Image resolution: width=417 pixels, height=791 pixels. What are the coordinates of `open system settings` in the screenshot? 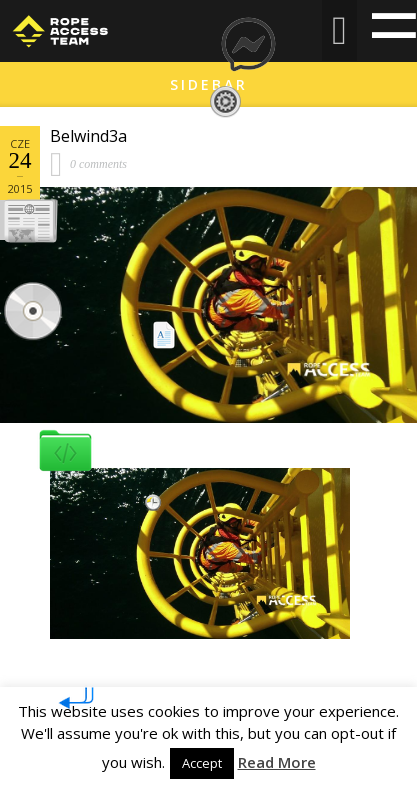 It's located at (225, 101).